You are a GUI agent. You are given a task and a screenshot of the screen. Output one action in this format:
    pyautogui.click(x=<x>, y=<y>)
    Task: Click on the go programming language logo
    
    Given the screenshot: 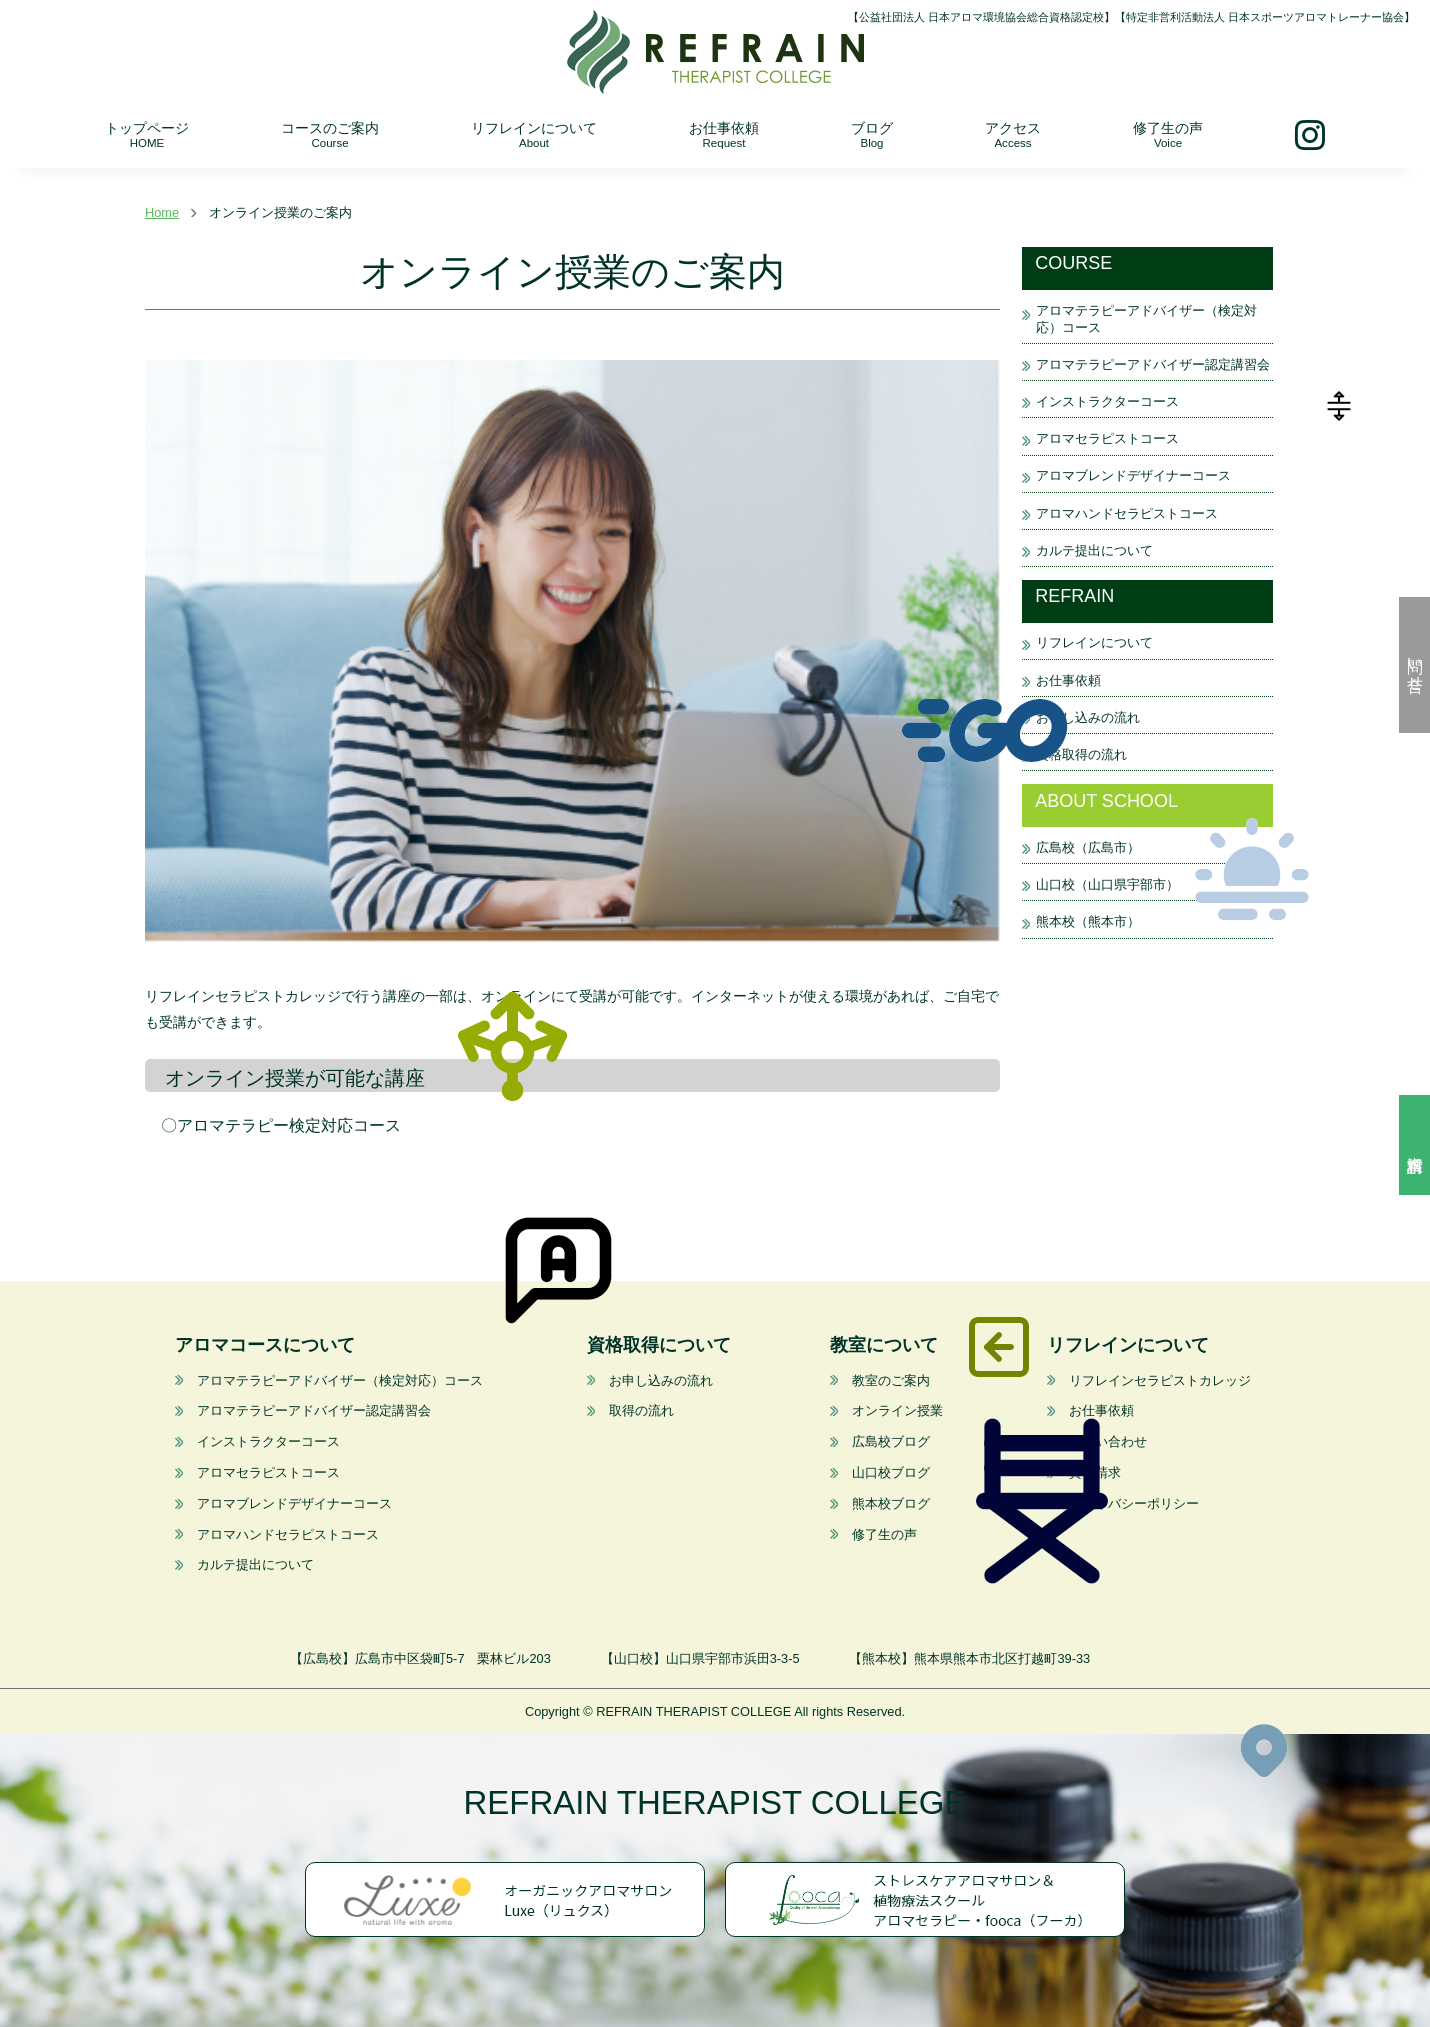 What is the action you would take?
    pyautogui.click(x=988, y=730)
    